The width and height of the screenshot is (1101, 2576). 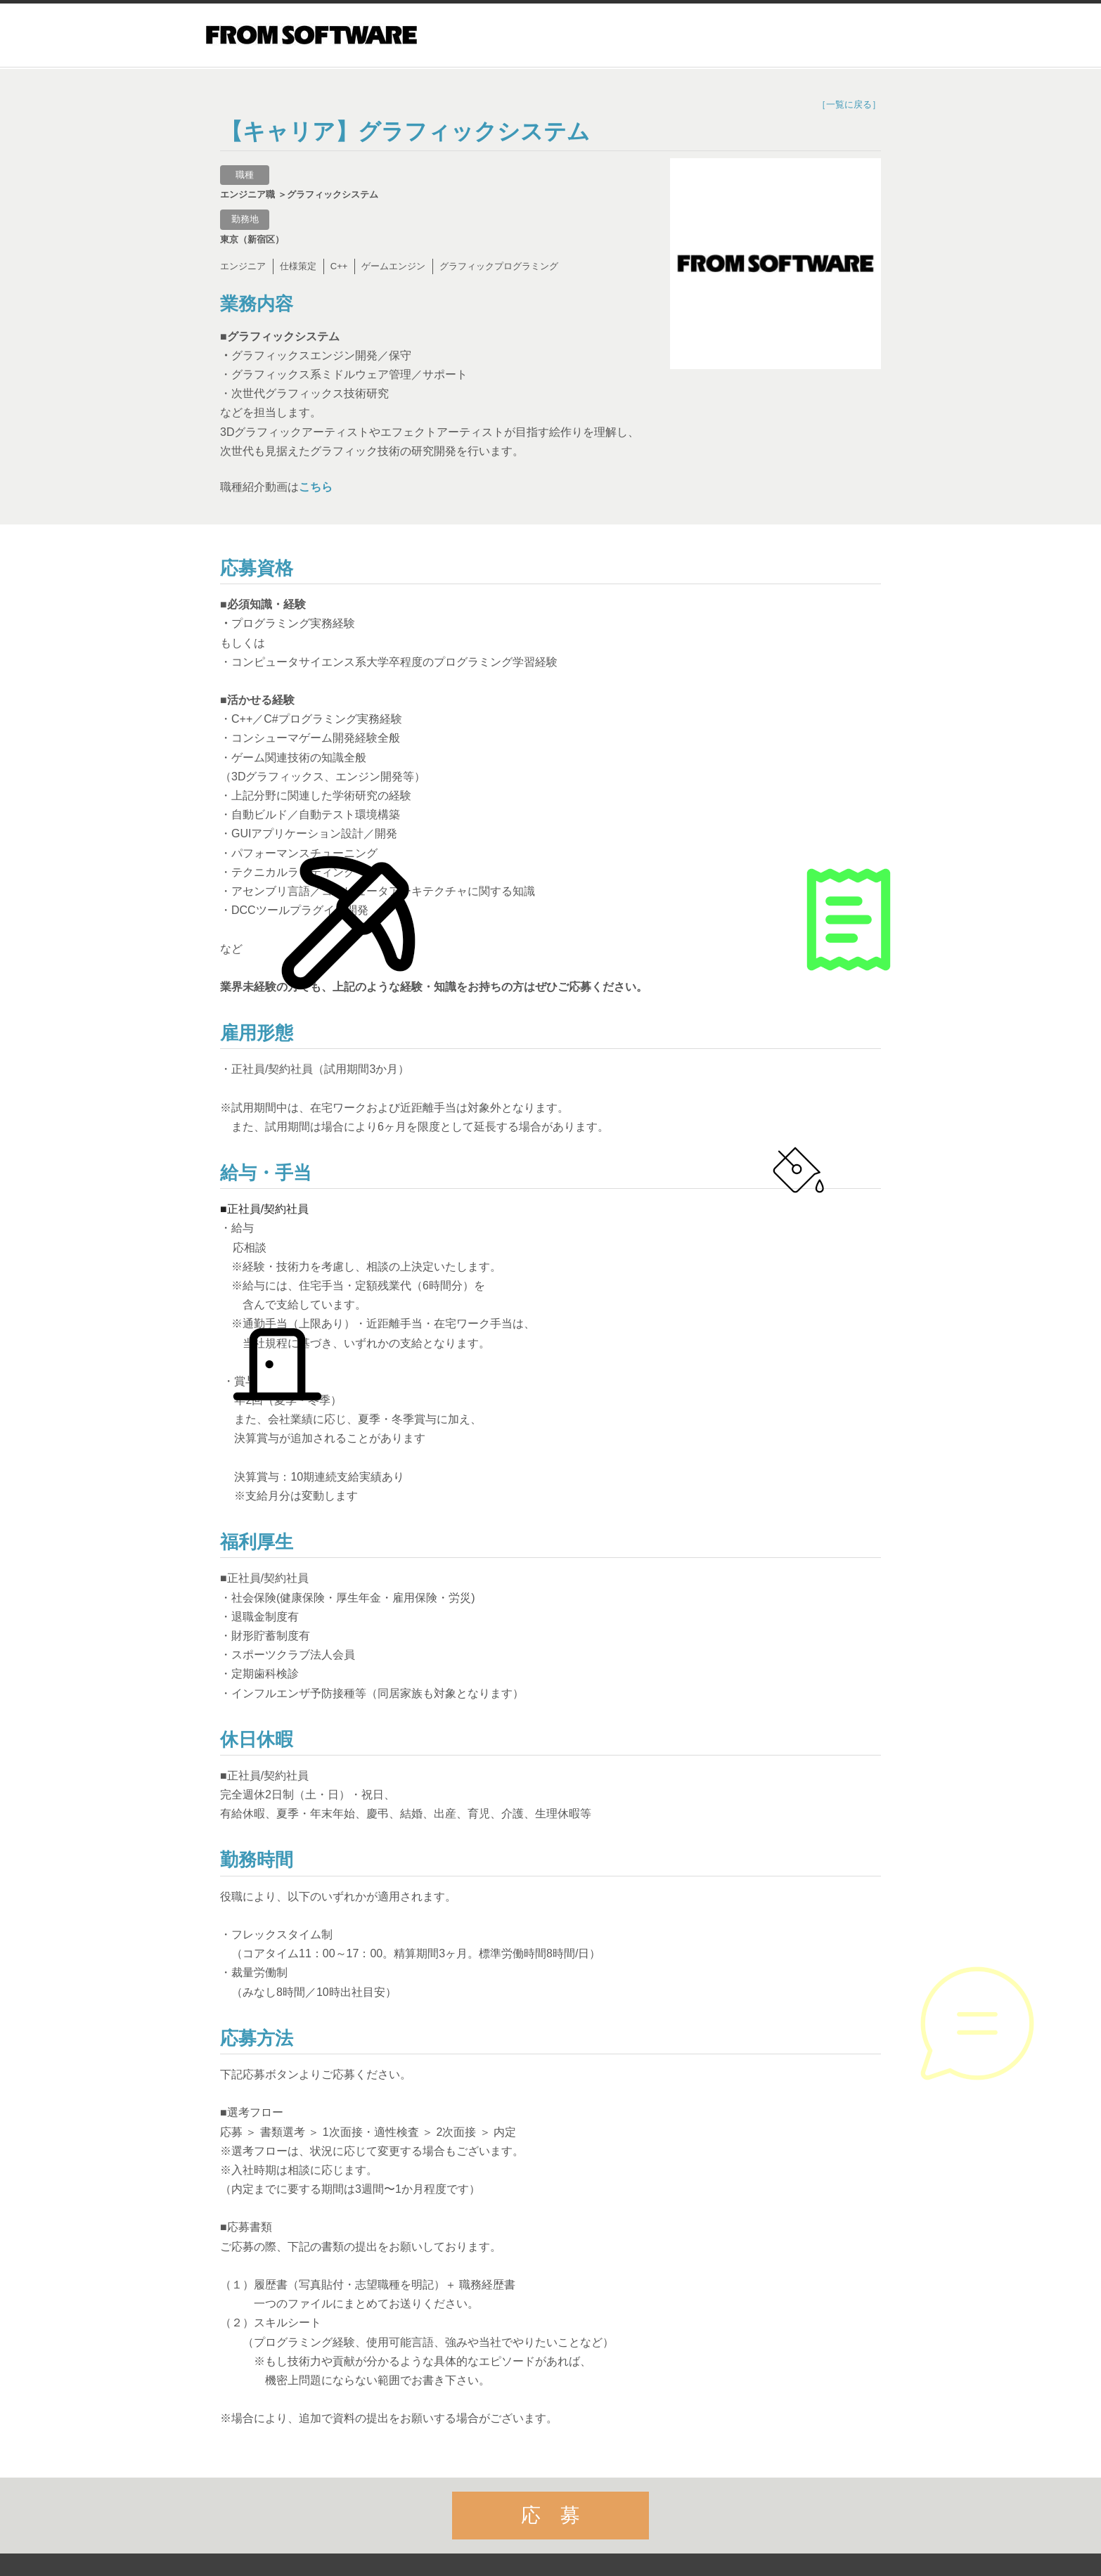 I want to click on open chat or messaging, so click(x=977, y=2023).